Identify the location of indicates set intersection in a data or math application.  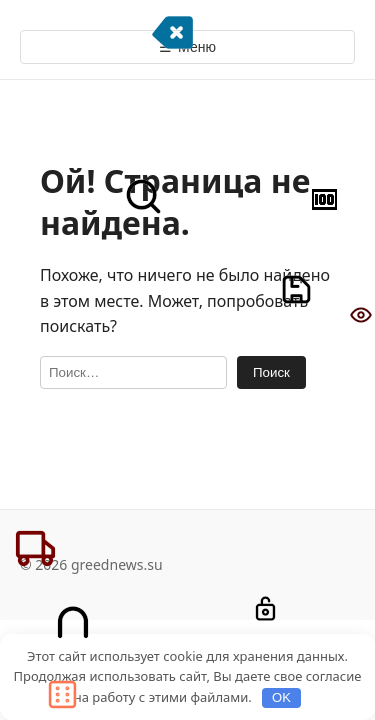
(73, 623).